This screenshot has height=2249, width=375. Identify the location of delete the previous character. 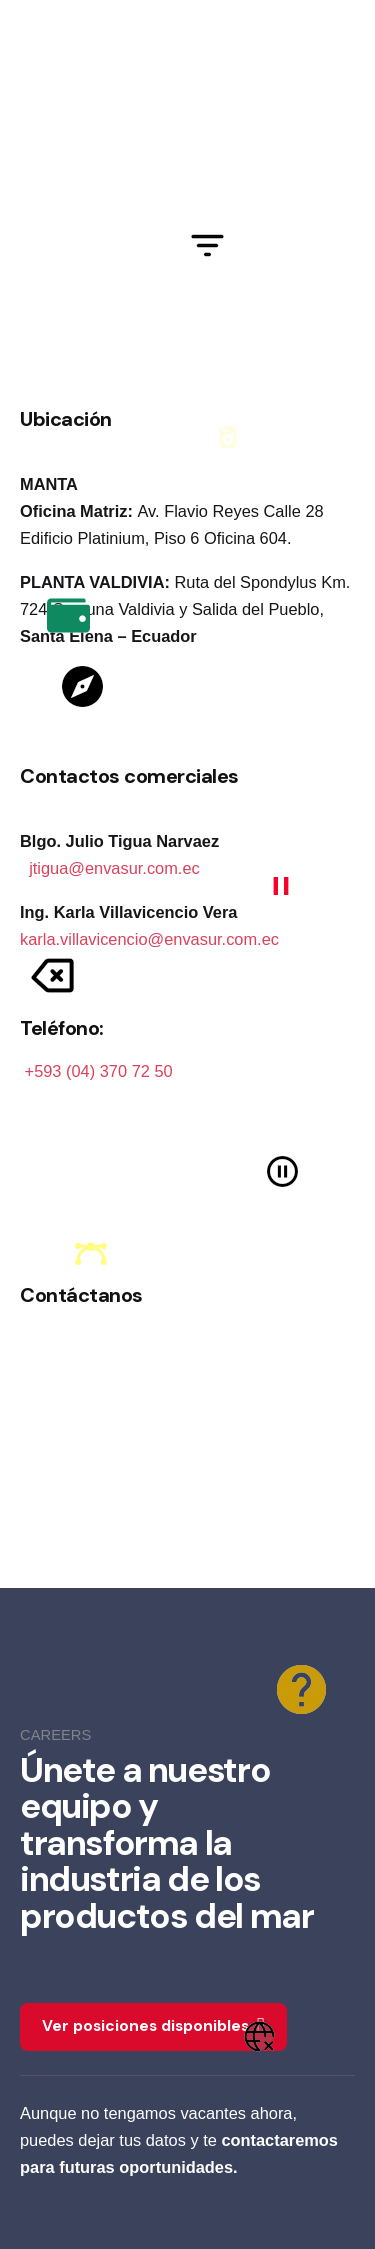
(52, 975).